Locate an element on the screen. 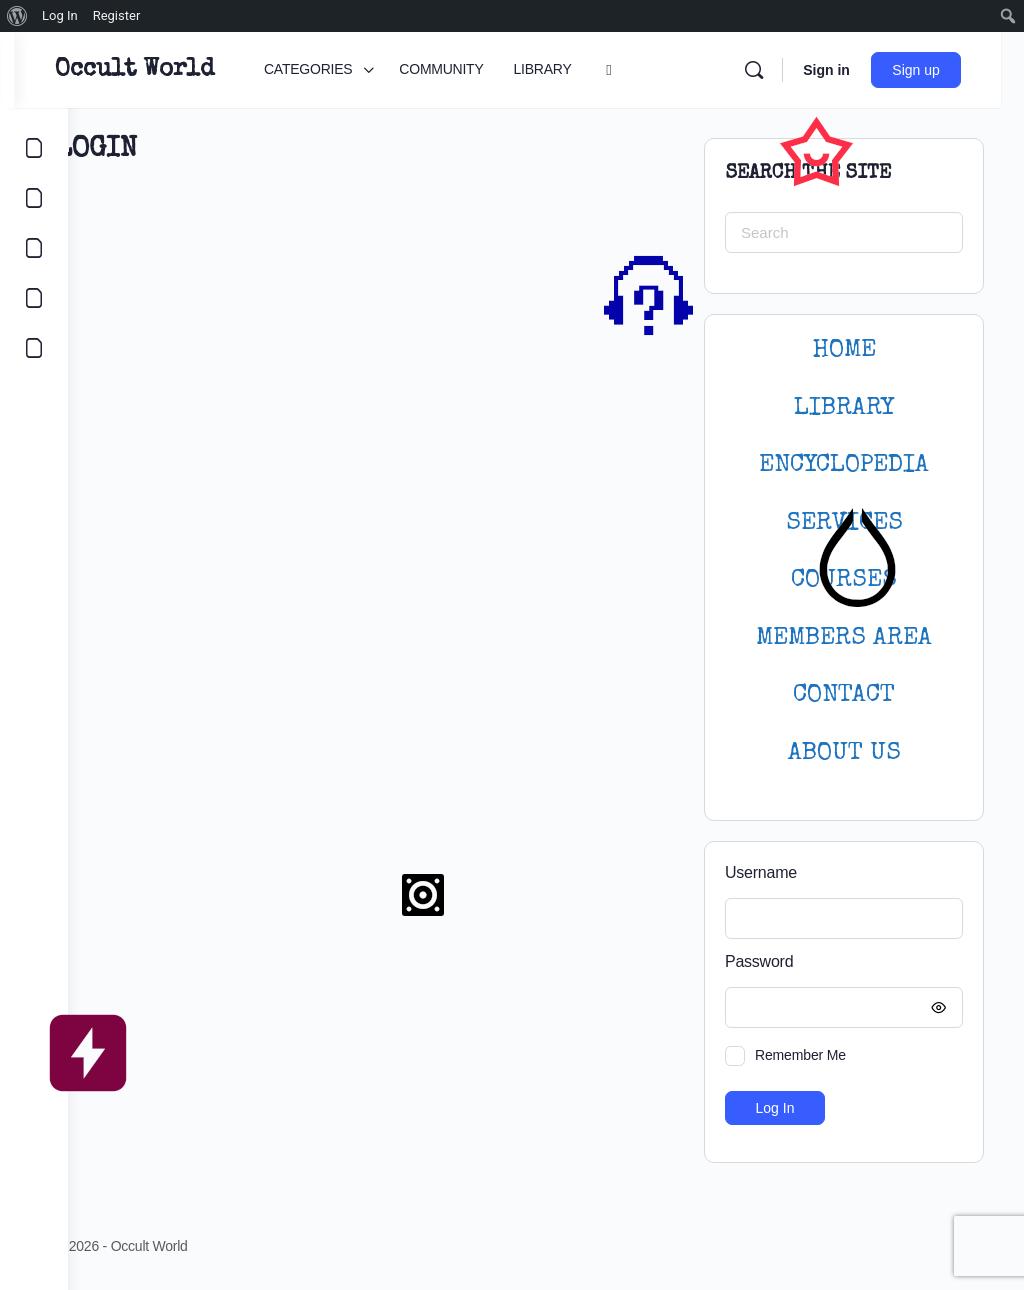 Image resolution: width=1024 pixels, height=1290 pixels. access AED or defibrillator location information is located at coordinates (88, 1053).